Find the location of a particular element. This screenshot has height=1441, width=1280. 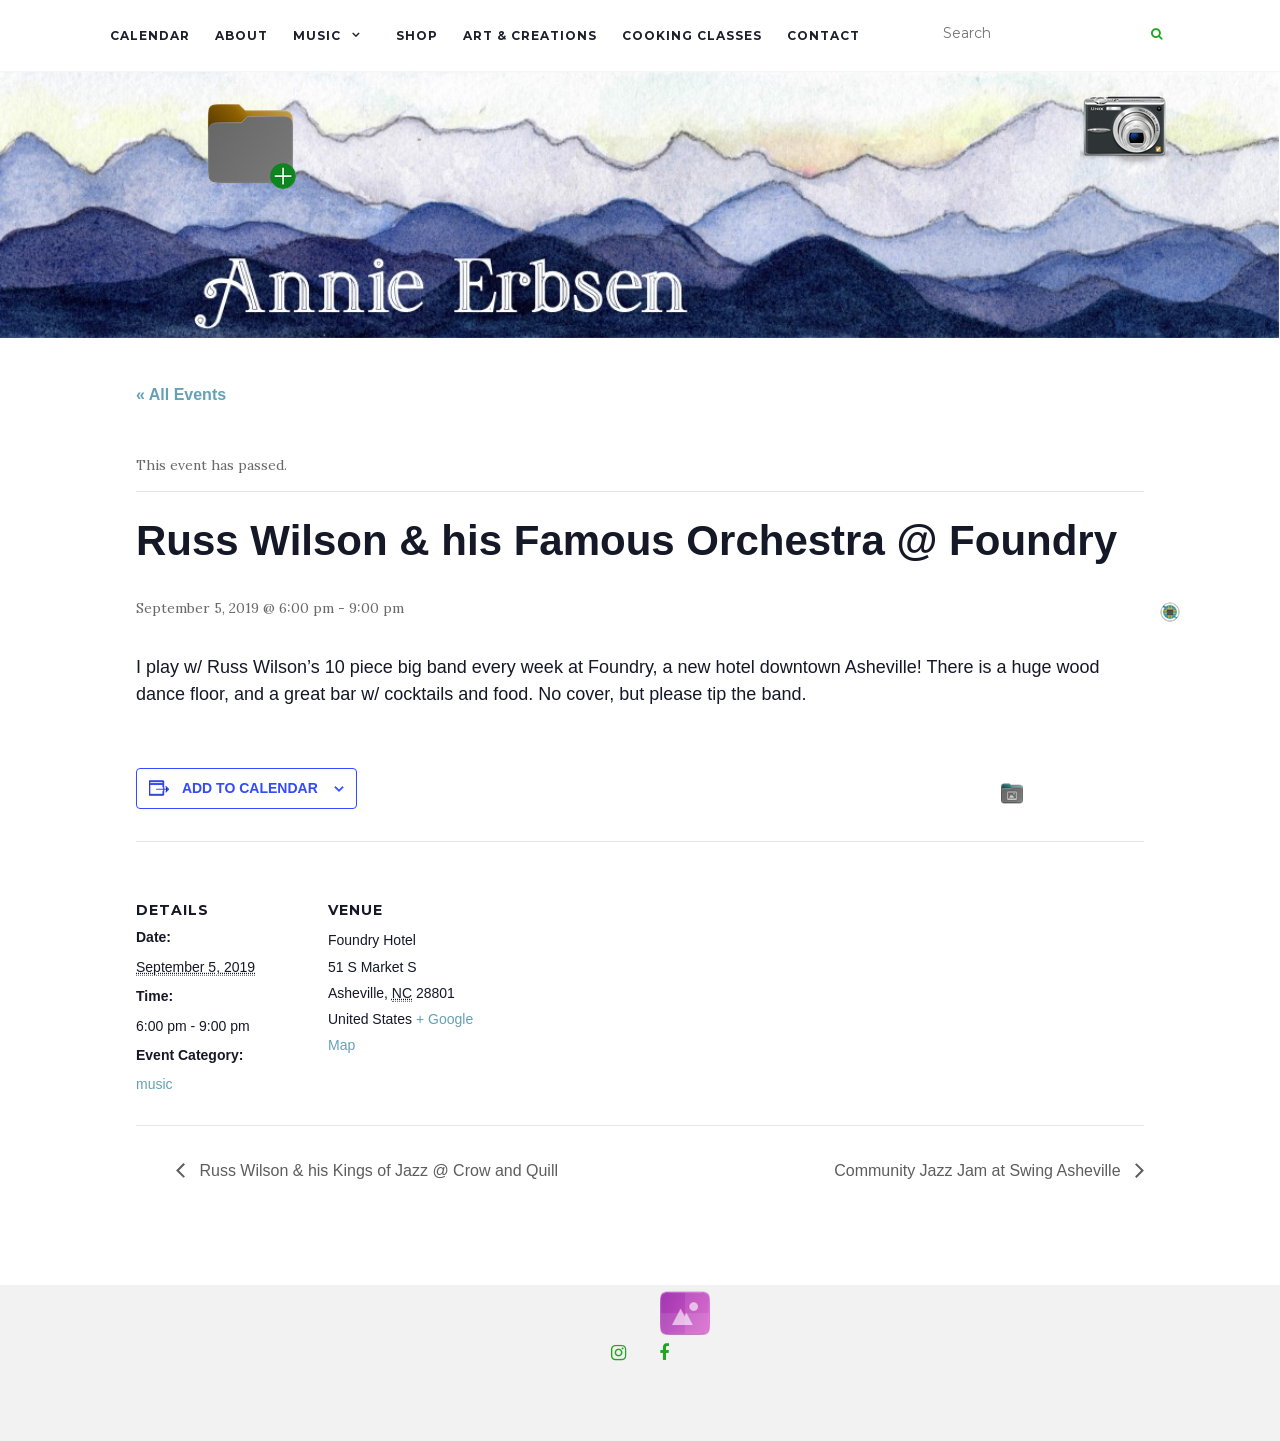

open your pictures folder is located at coordinates (1012, 793).